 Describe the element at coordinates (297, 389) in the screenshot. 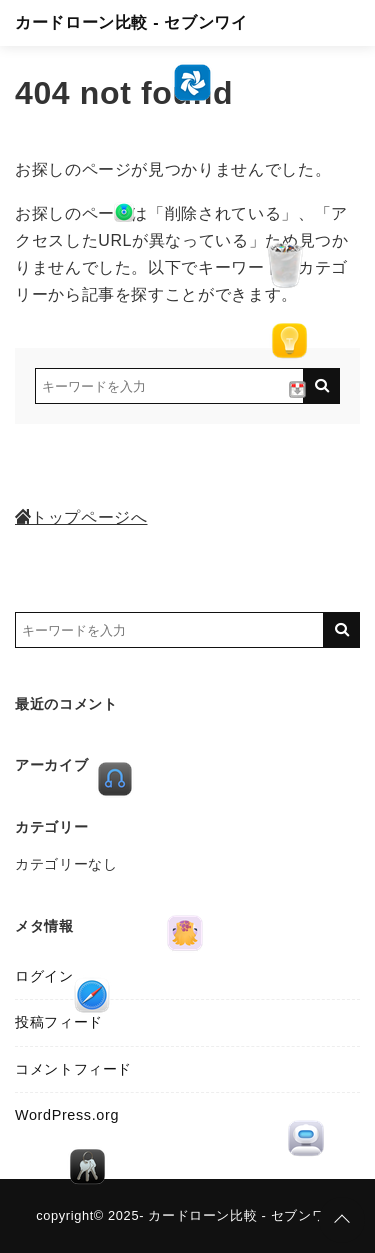

I see `open Transmission BitTorrent client` at that location.